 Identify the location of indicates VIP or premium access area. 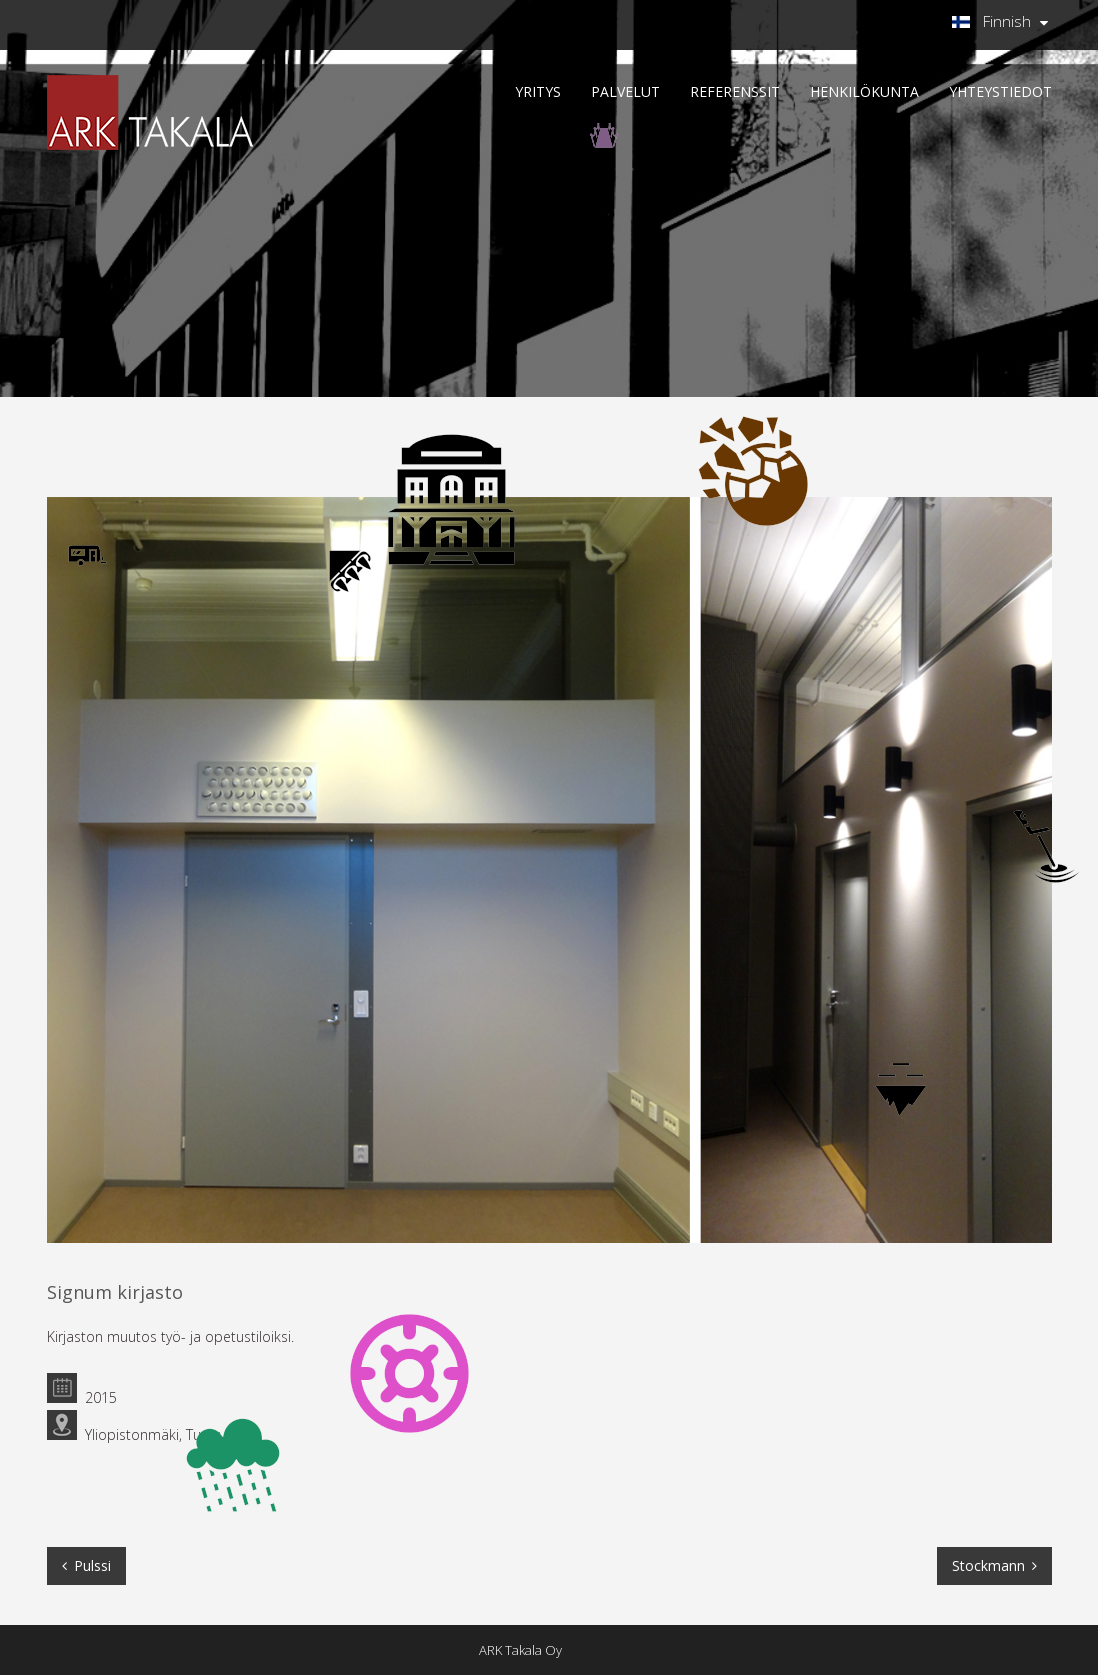
(604, 135).